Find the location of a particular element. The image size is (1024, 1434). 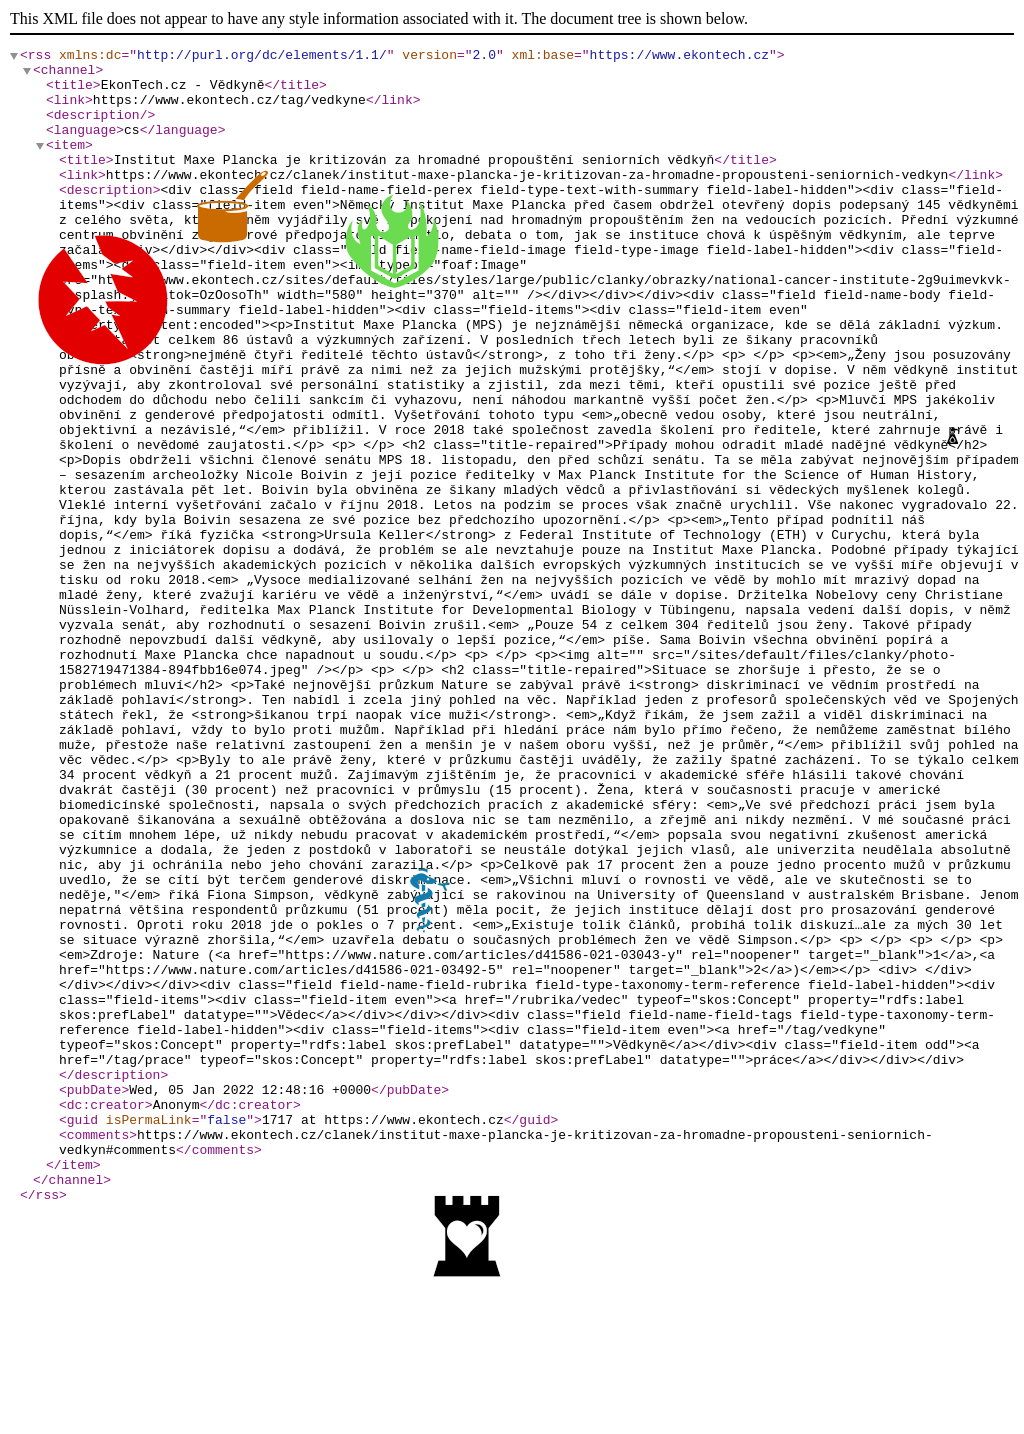

access health or medical features is located at coordinates (423, 900).